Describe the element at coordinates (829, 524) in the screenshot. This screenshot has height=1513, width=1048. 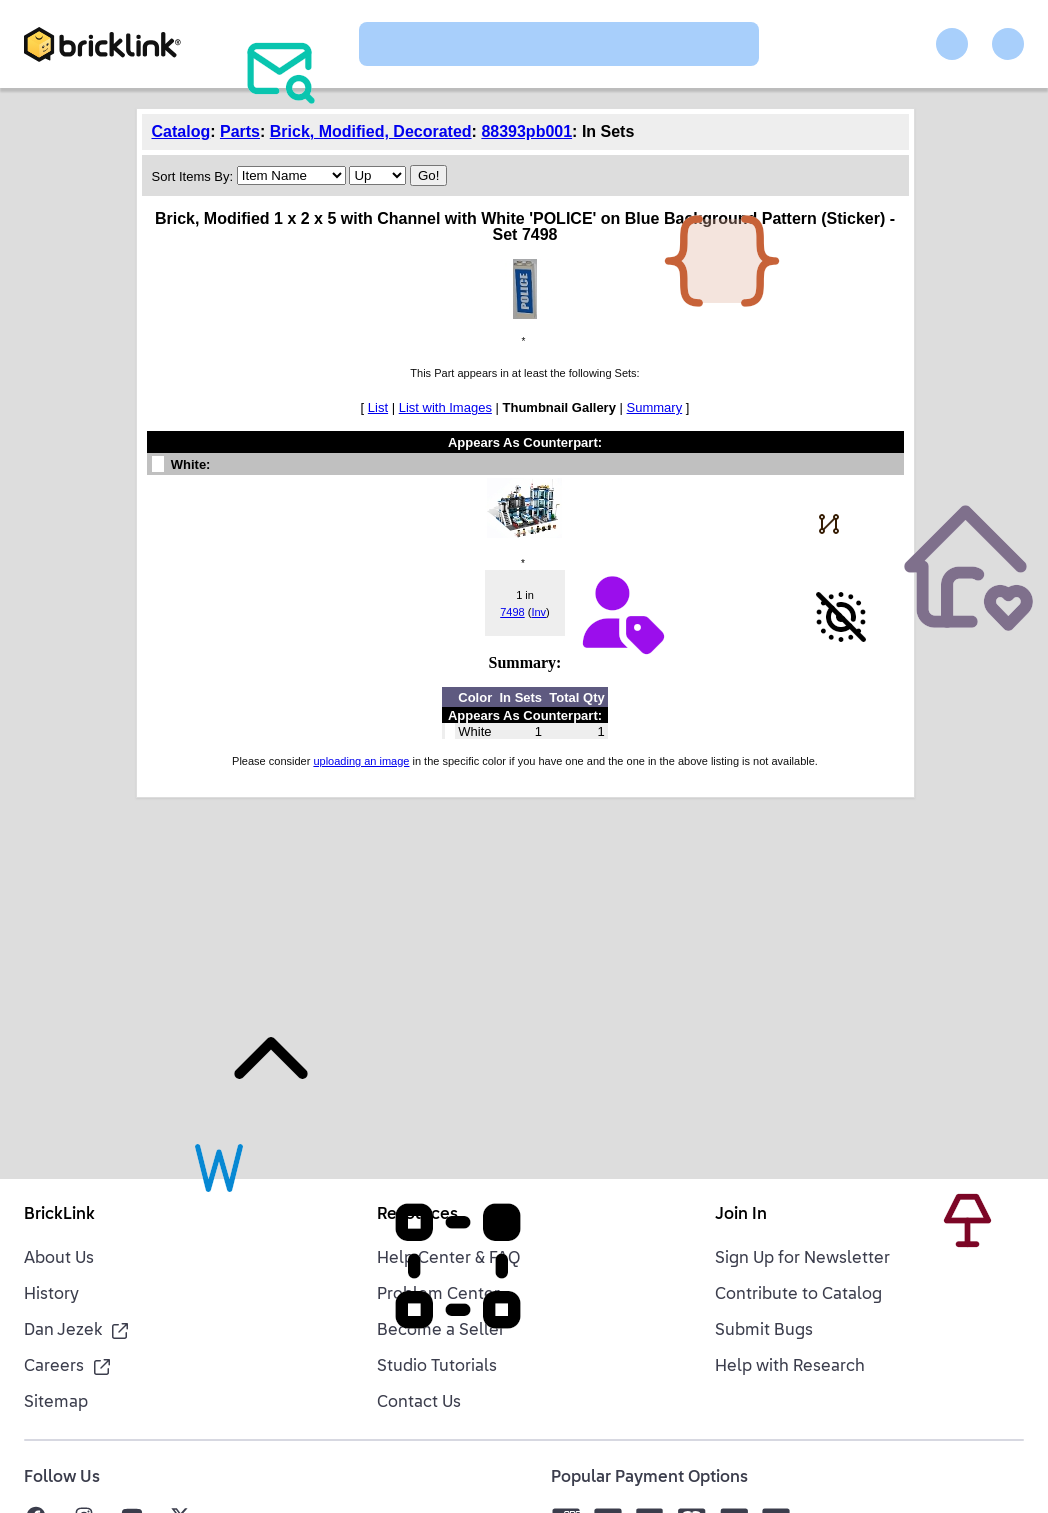
I see `connect nodes or data points` at that location.